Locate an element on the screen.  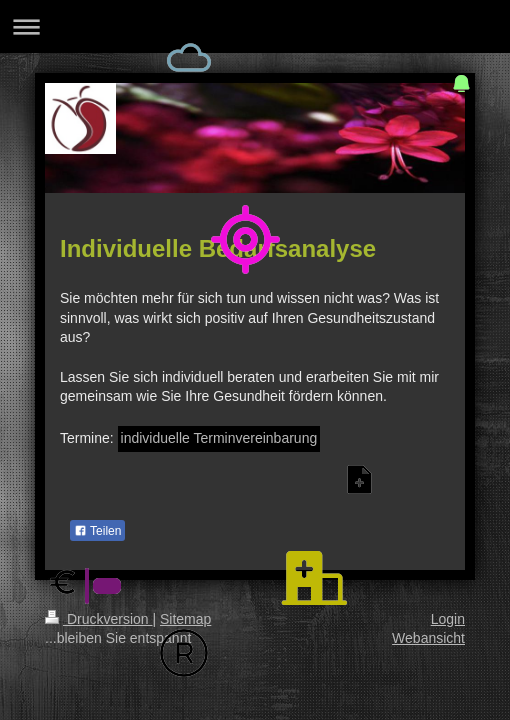
find nearby hospitals or medical facilities is located at coordinates (311, 578).